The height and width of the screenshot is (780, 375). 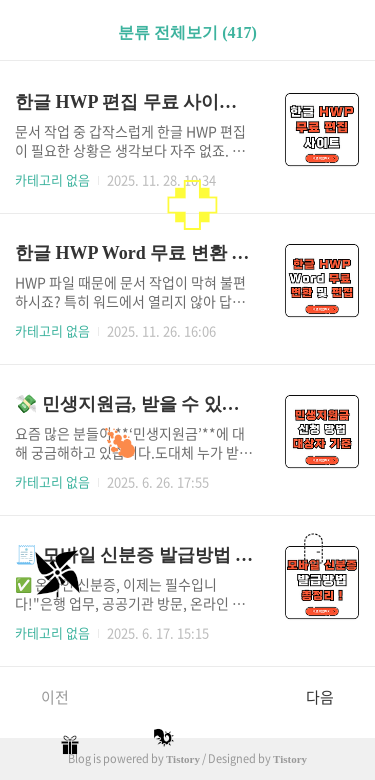 What do you see at coordinates (192, 204) in the screenshot?
I see `access health or medical features` at bounding box center [192, 204].